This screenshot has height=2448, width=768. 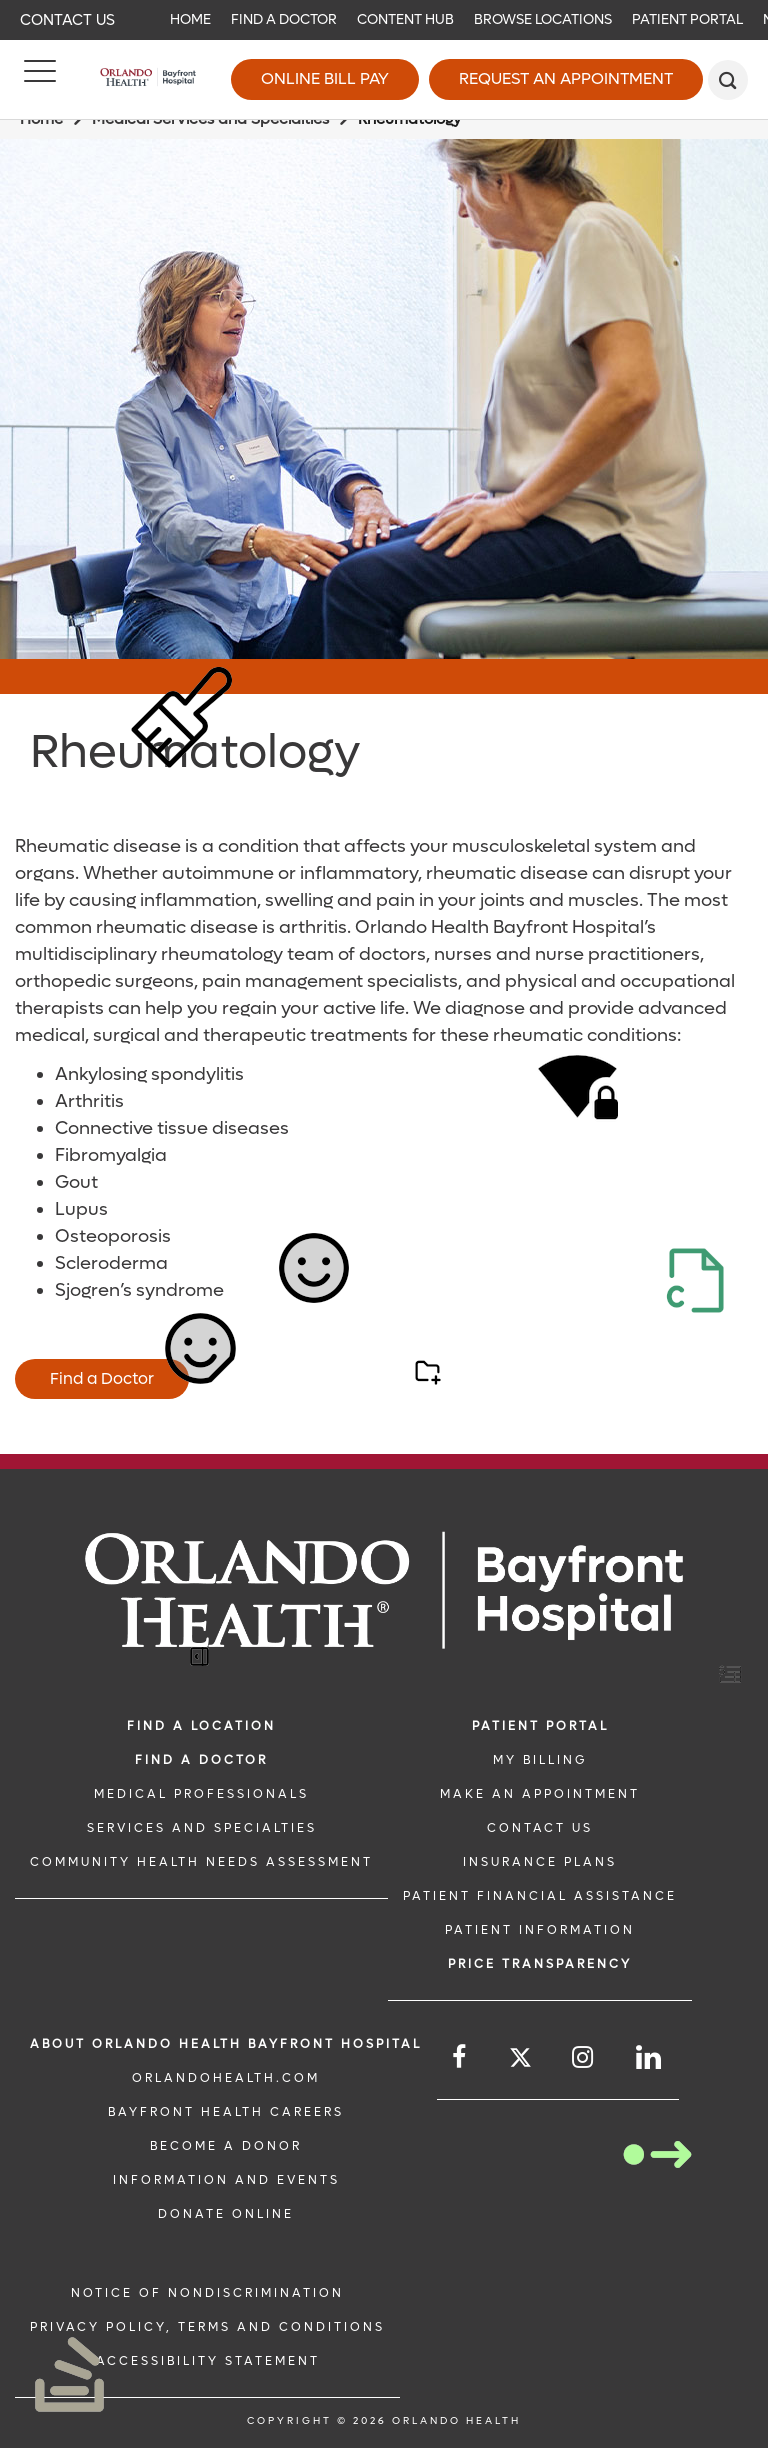 What do you see at coordinates (199, 1656) in the screenshot?
I see `expand the right sidebar panel` at bounding box center [199, 1656].